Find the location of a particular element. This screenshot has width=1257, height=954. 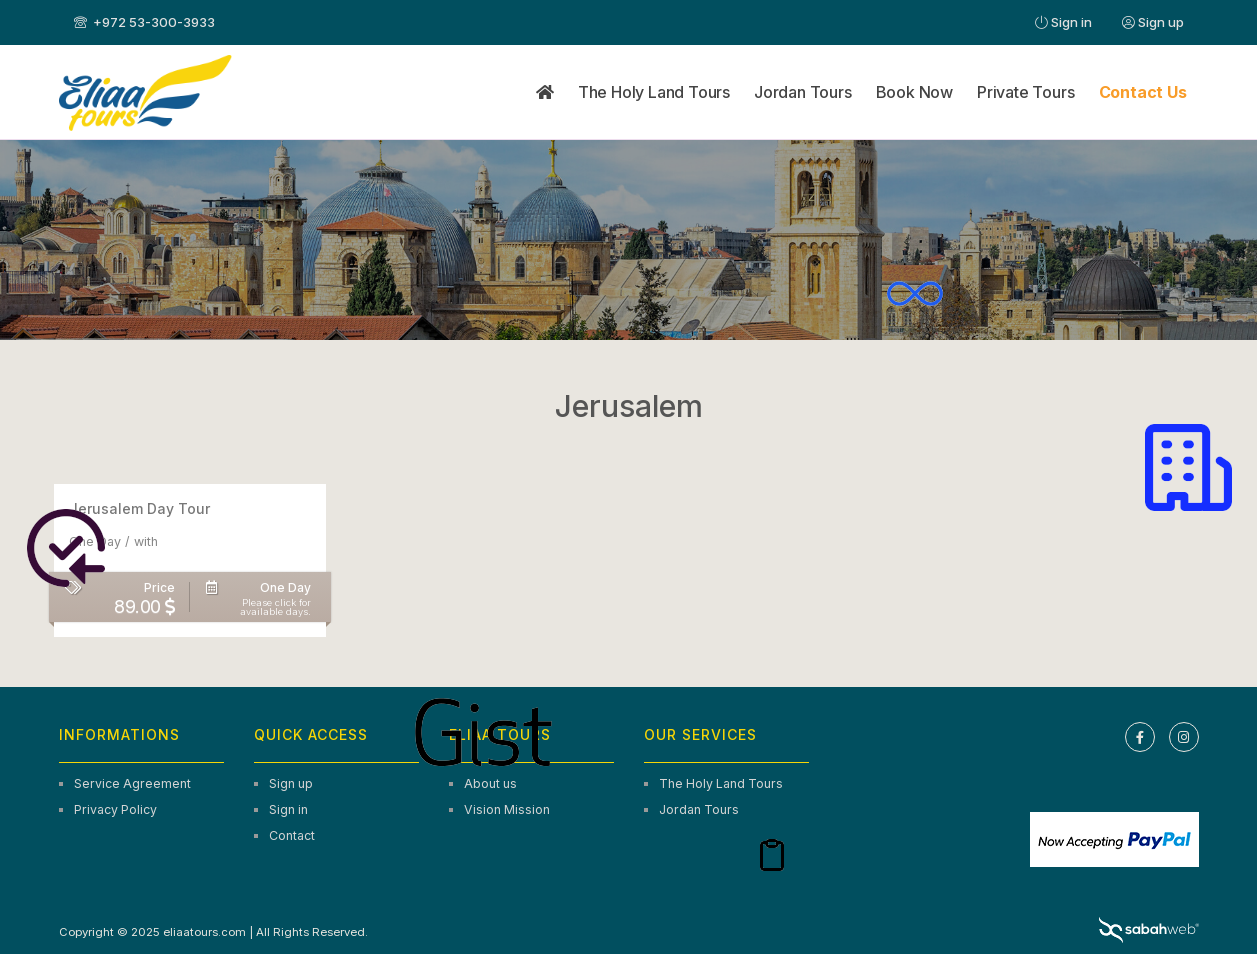

open github gist to share code snippets is located at coordinates (485, 732).